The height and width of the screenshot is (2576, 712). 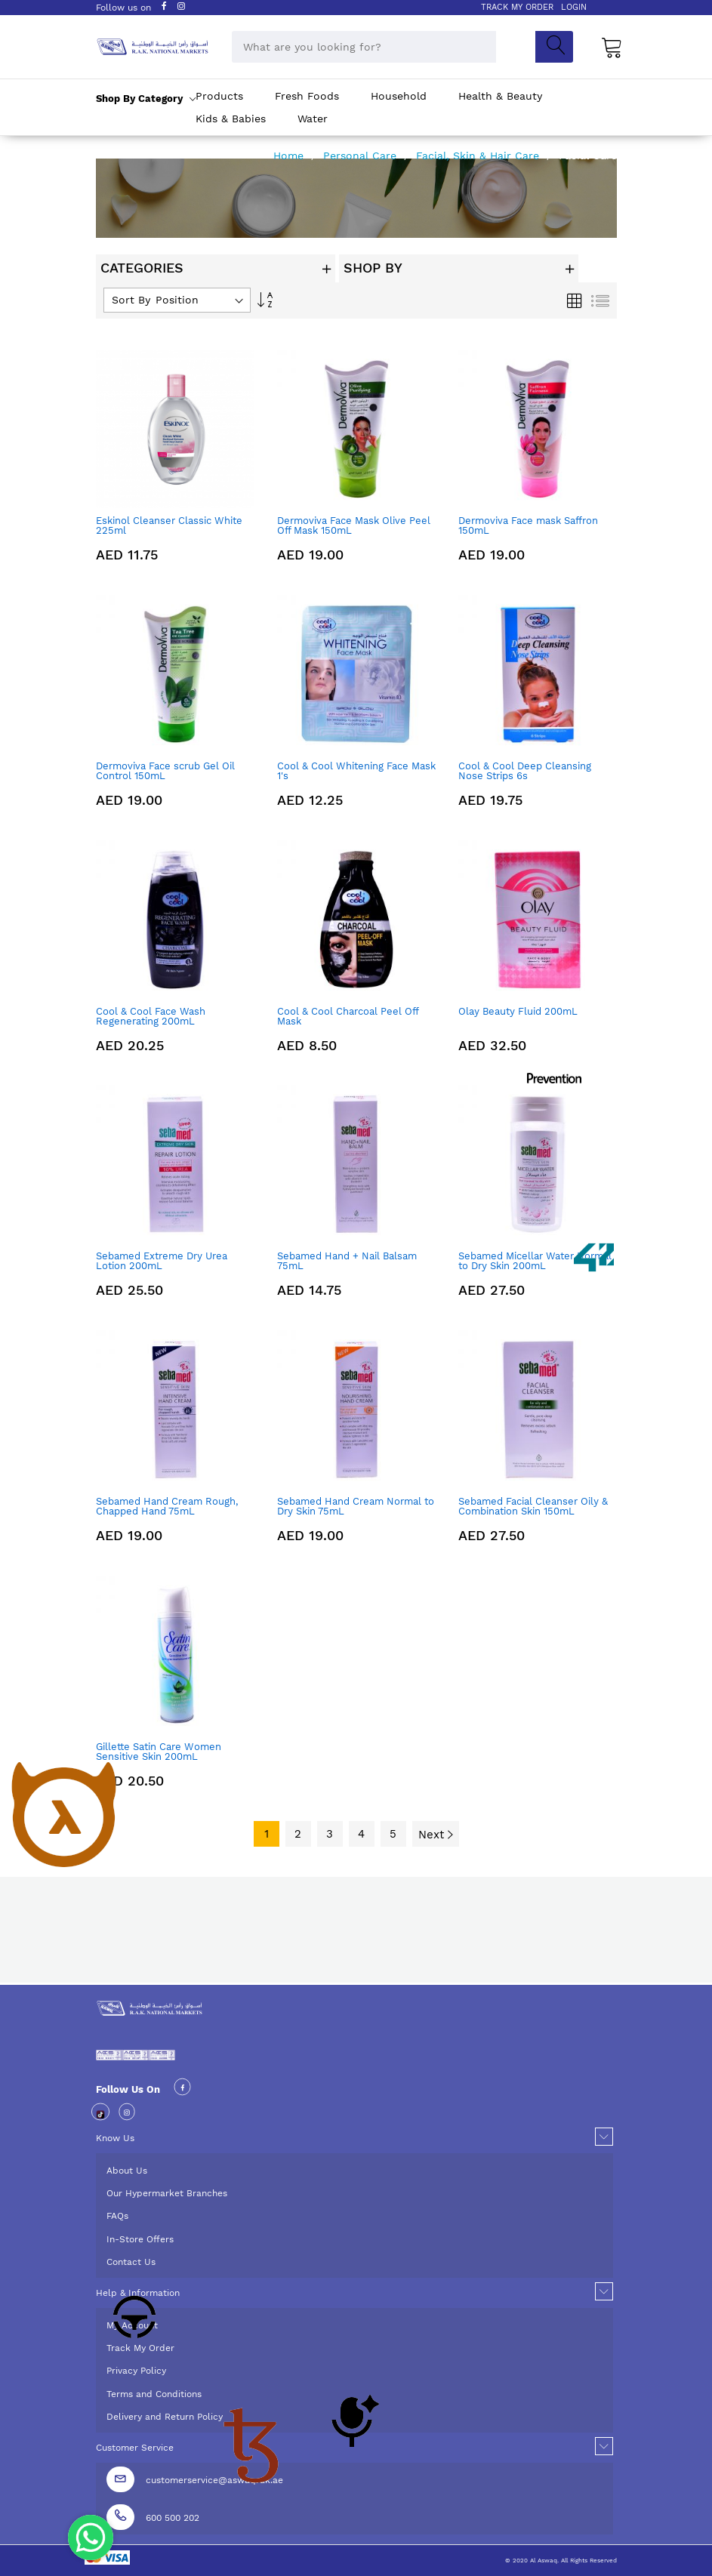 I want to click on prevention magazine brand logo, so click(x=554, y=1078).